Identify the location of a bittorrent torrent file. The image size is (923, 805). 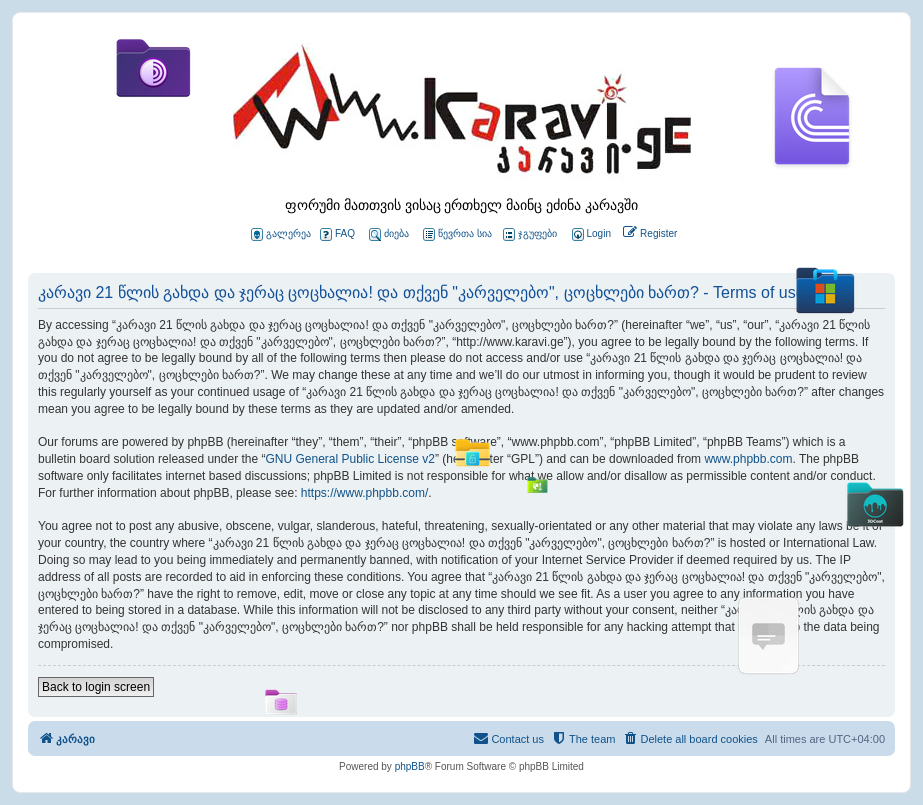
(812, 118).